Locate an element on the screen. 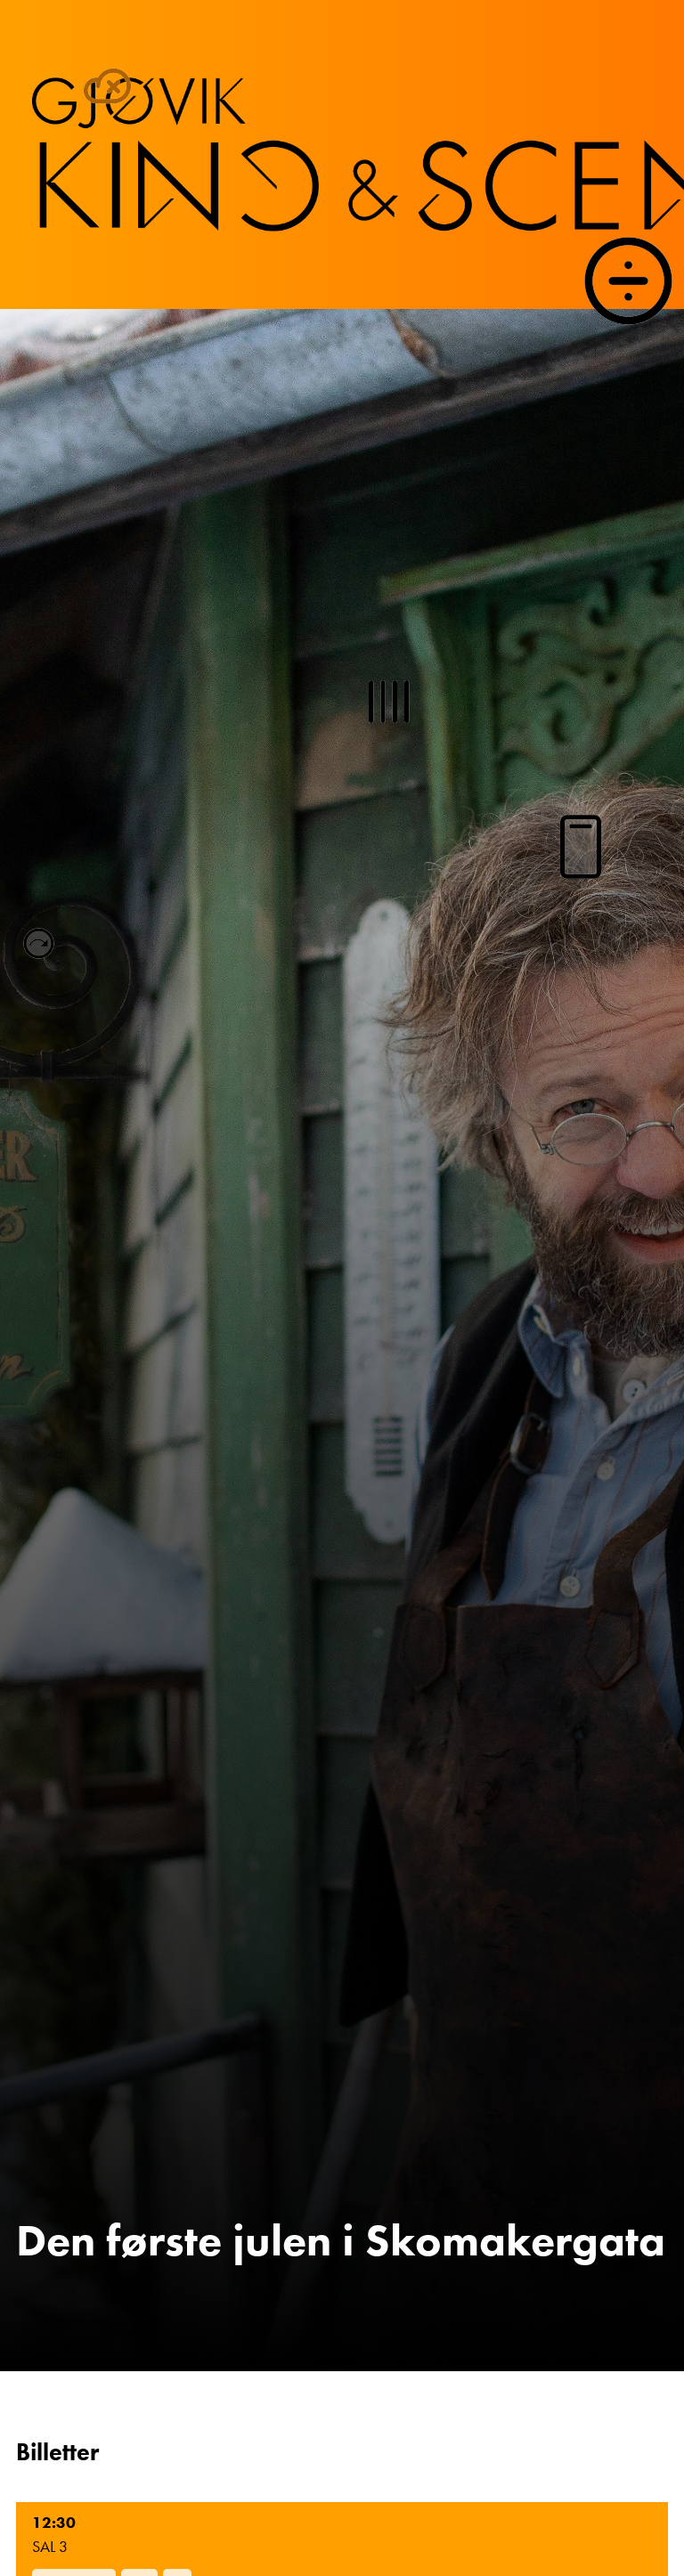 The image size is (684, 2576). disconnect from cloud storage is located at coordinates (107, 85).